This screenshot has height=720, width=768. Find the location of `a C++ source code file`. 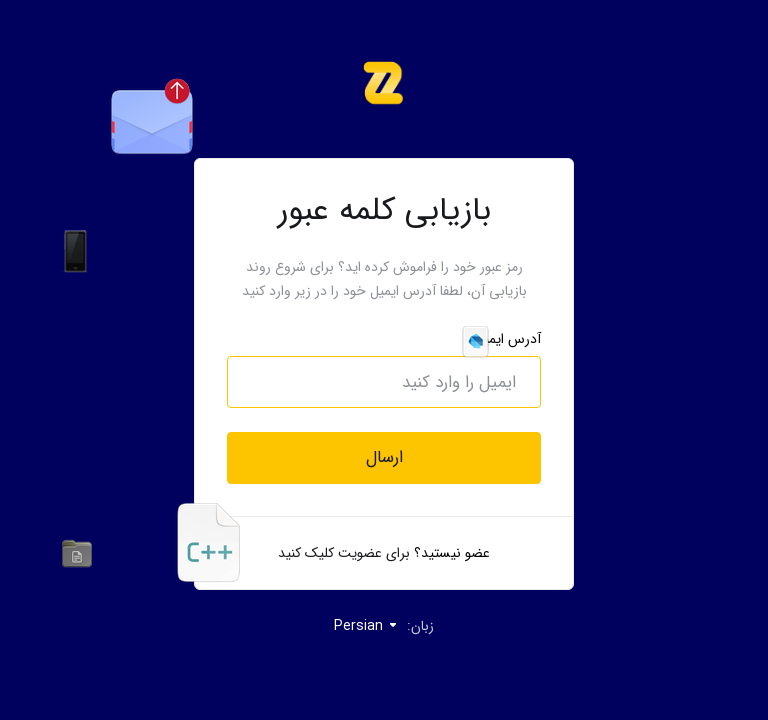

a C++ source code file is located at coordinates (208, 542).